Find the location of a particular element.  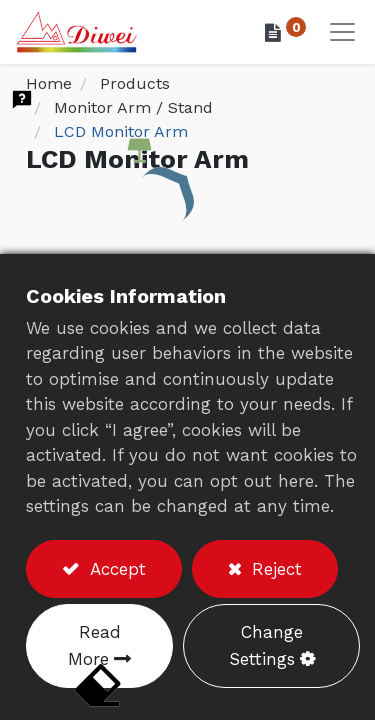

access FAQ or help section is located at coordinates (22, 99).